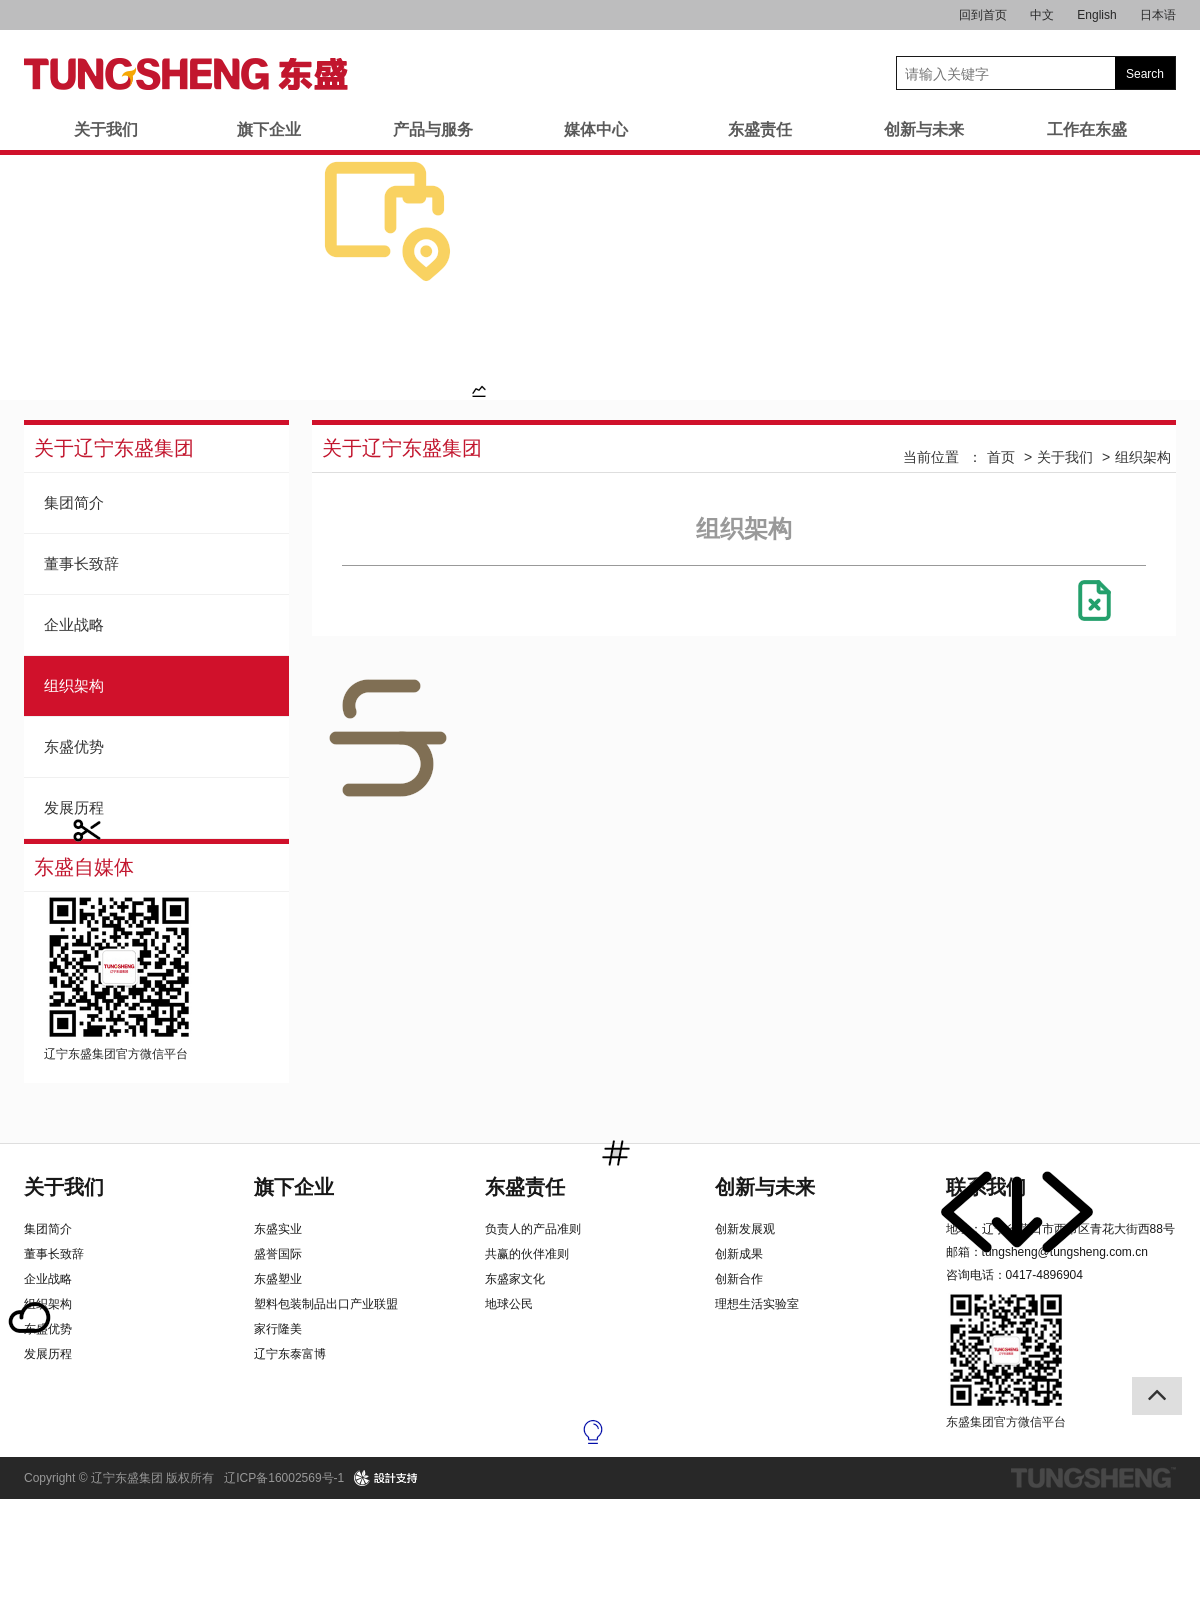 The width and height of the screenshot is (1200, 1611). What do you see at coordinates (1094, 600) in the screenshot?
I see `delete or remove a file` at bounding box center [1094, 600].